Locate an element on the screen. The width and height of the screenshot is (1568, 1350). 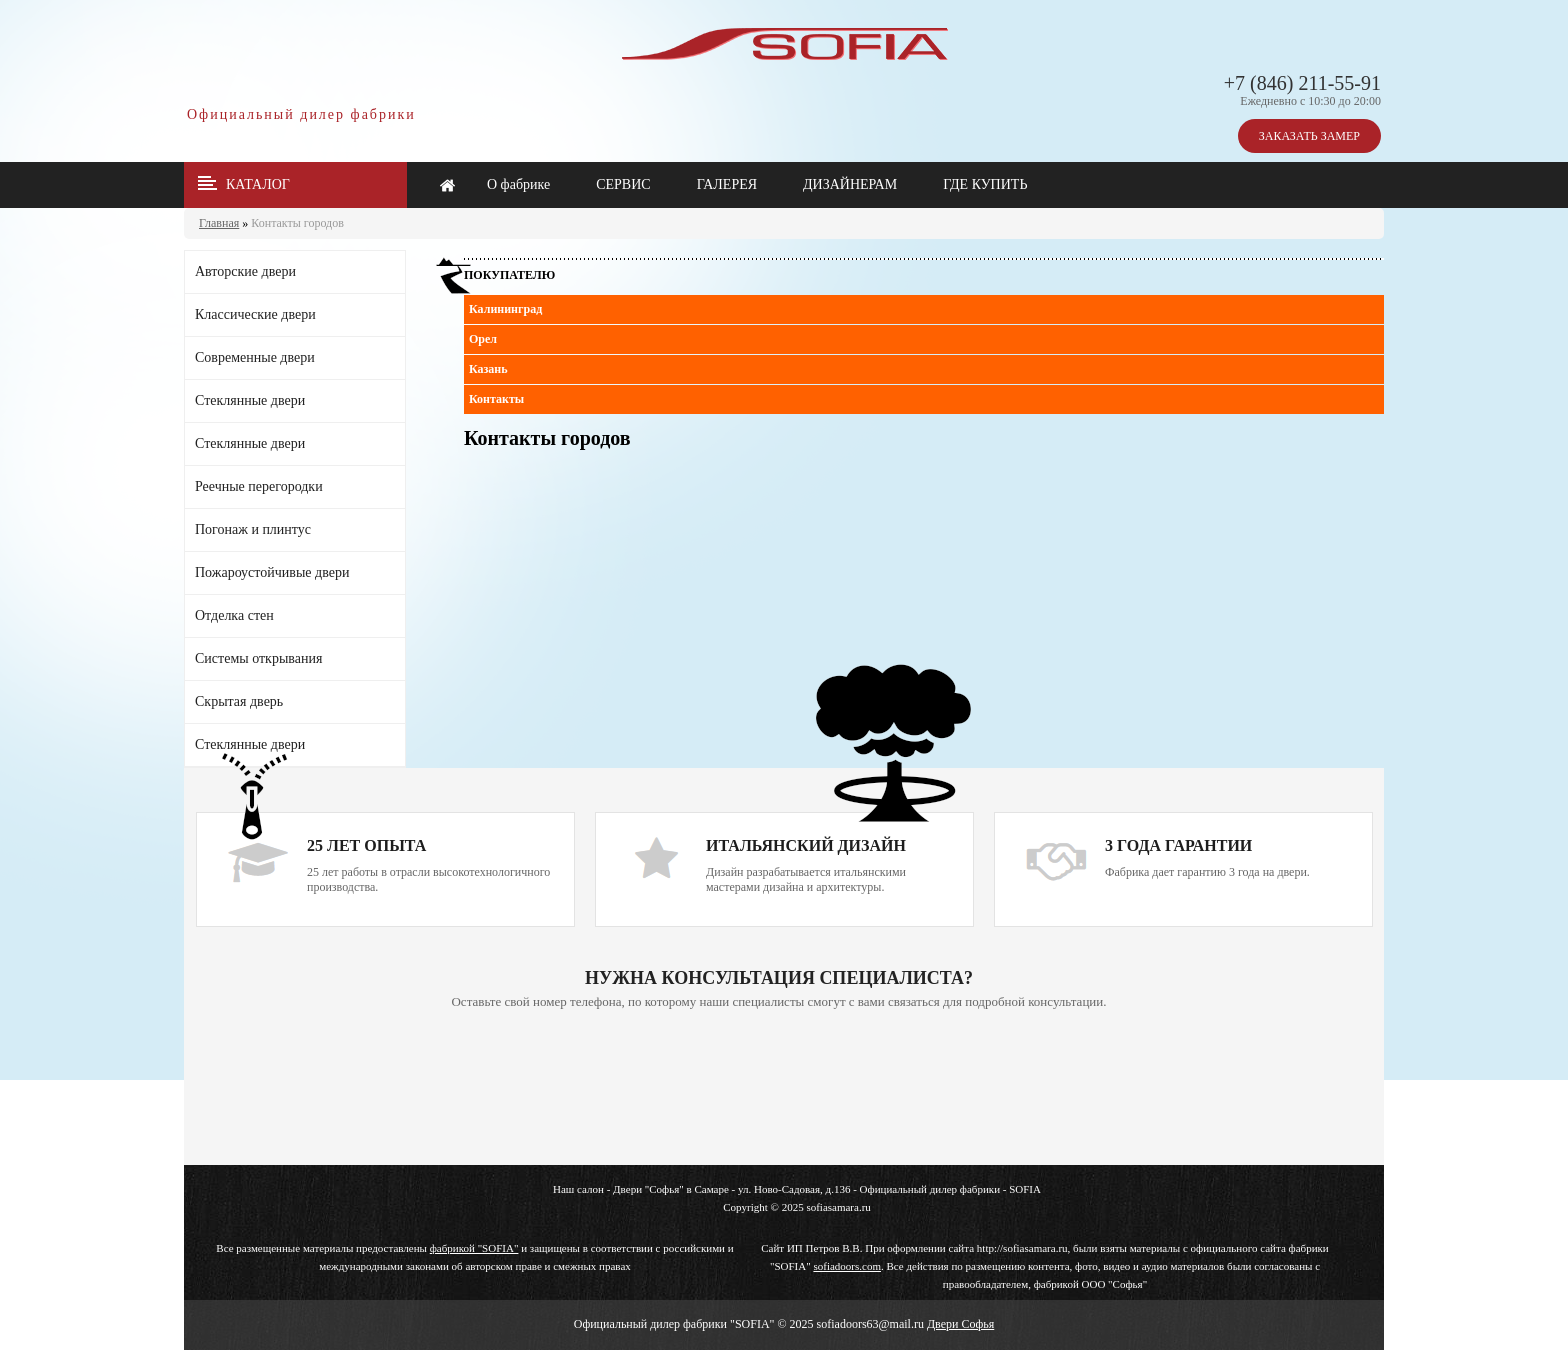
compress or zip files together is located at coordinates (252, 797).